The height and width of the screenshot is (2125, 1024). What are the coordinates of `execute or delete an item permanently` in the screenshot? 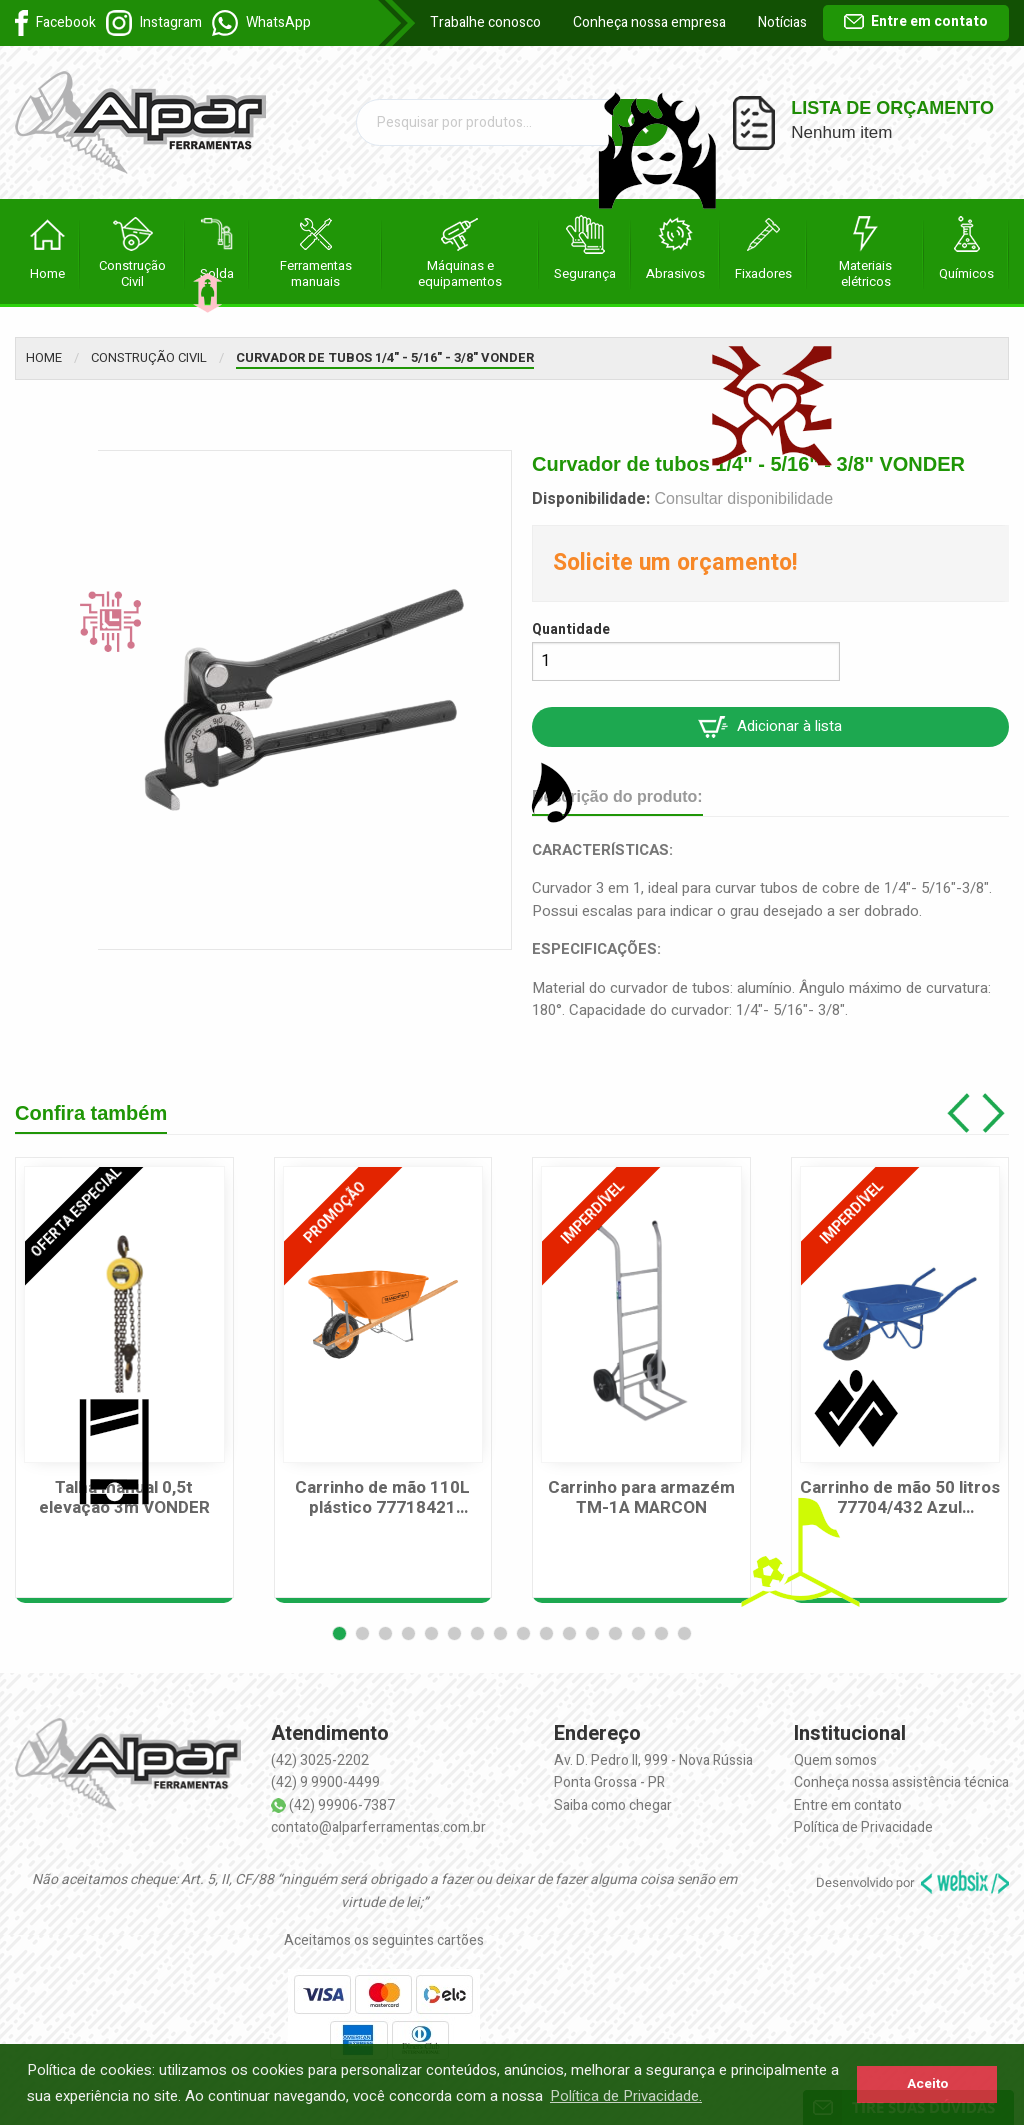 It's located at (113, 1452).